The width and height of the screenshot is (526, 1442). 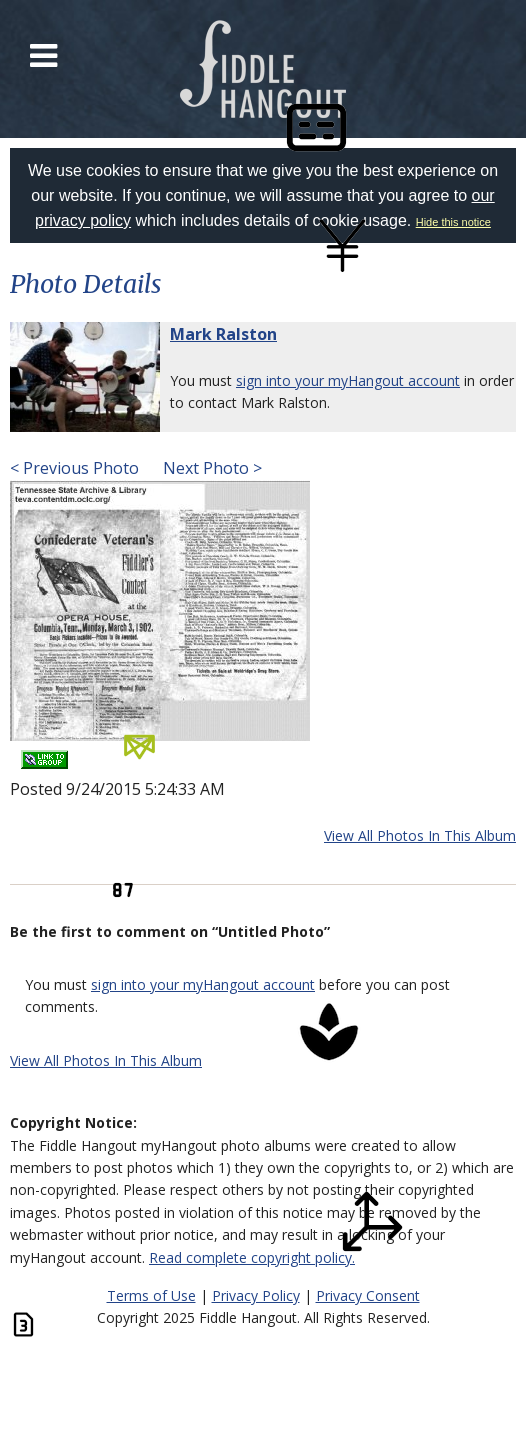 I want to click on view prices in japanese yen, so click(x=342, y=244).